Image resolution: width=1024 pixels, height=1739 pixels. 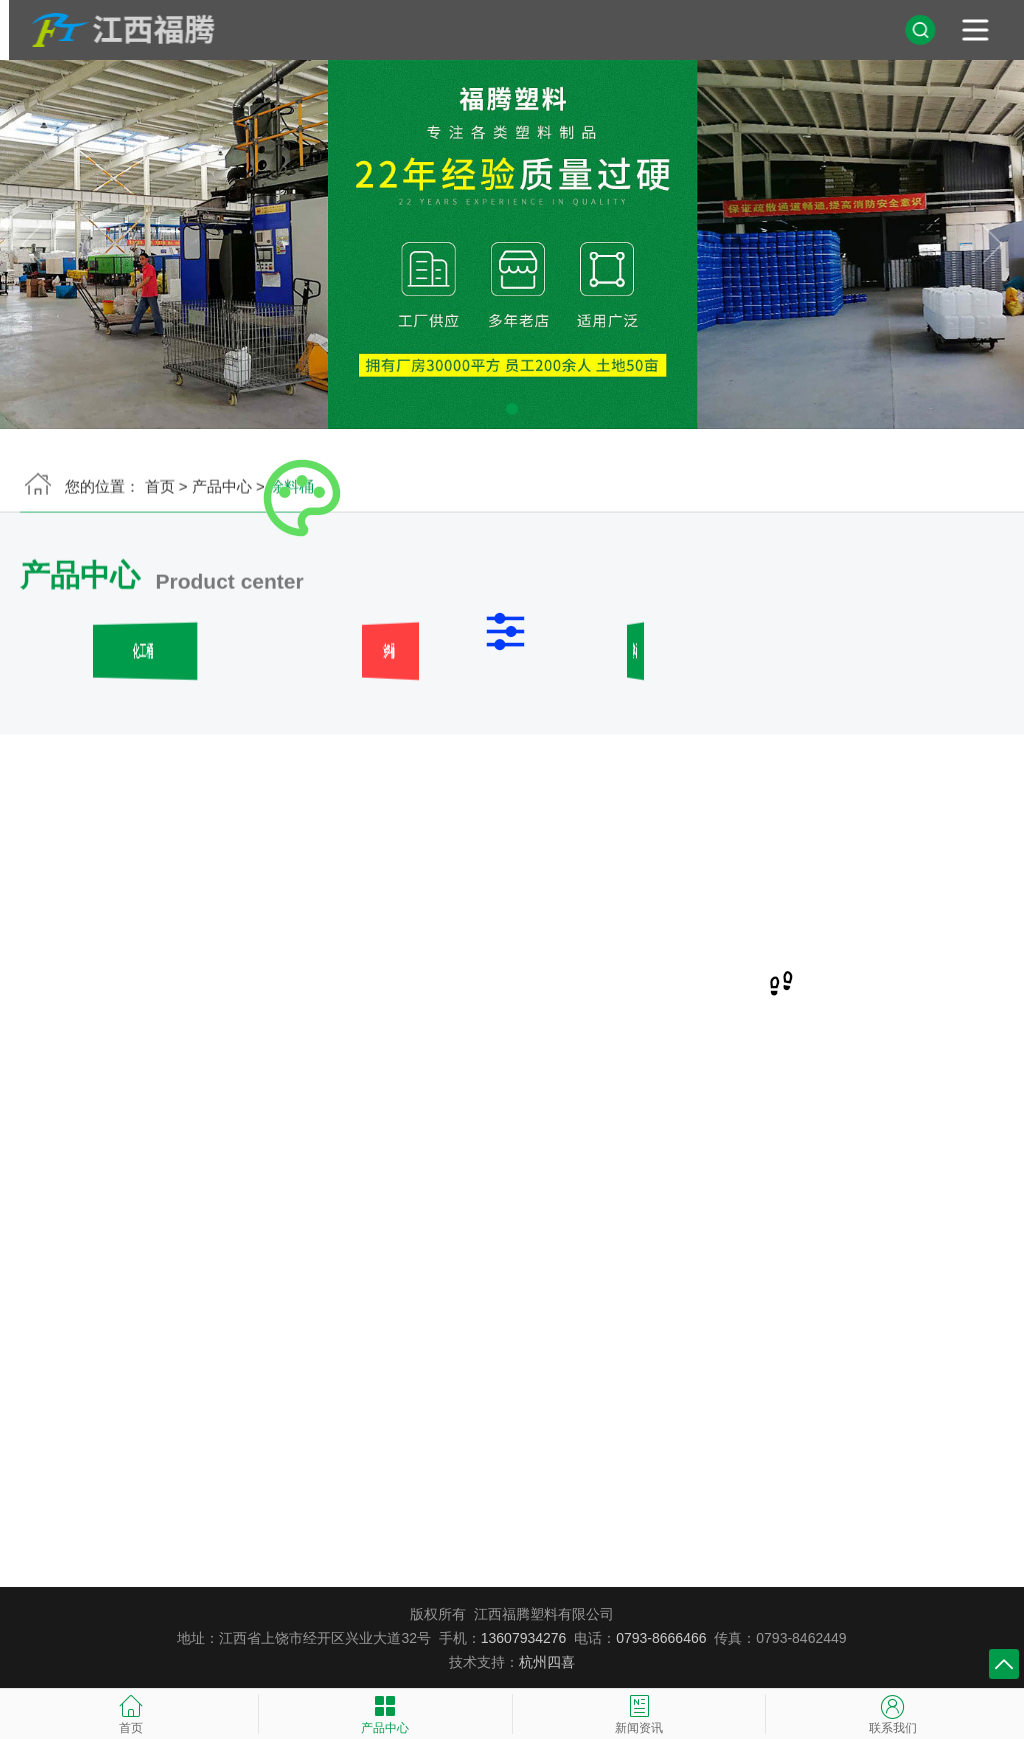 What do you see at coordinates (780, 983) in the screenshot?
I see `view walking directions or pedestrian route` at bounding box center [780, 983].